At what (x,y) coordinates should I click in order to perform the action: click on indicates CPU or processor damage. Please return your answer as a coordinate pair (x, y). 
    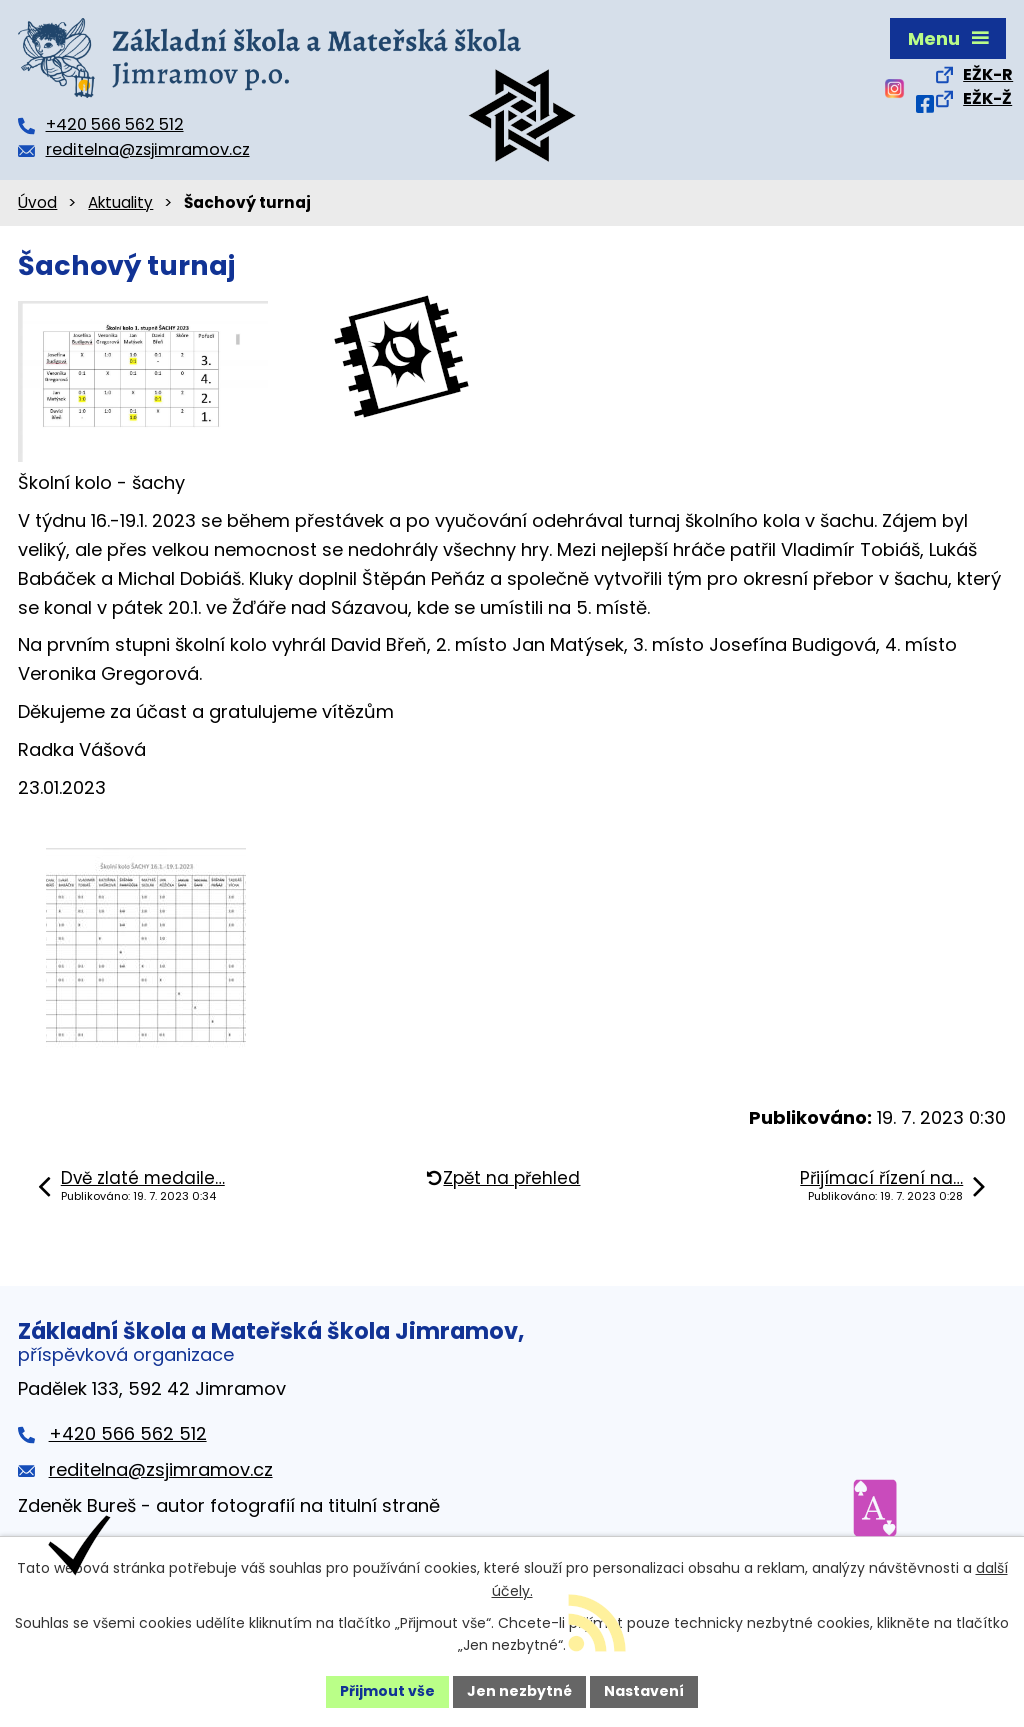
    Looking at the image, I should click on (401, 356).